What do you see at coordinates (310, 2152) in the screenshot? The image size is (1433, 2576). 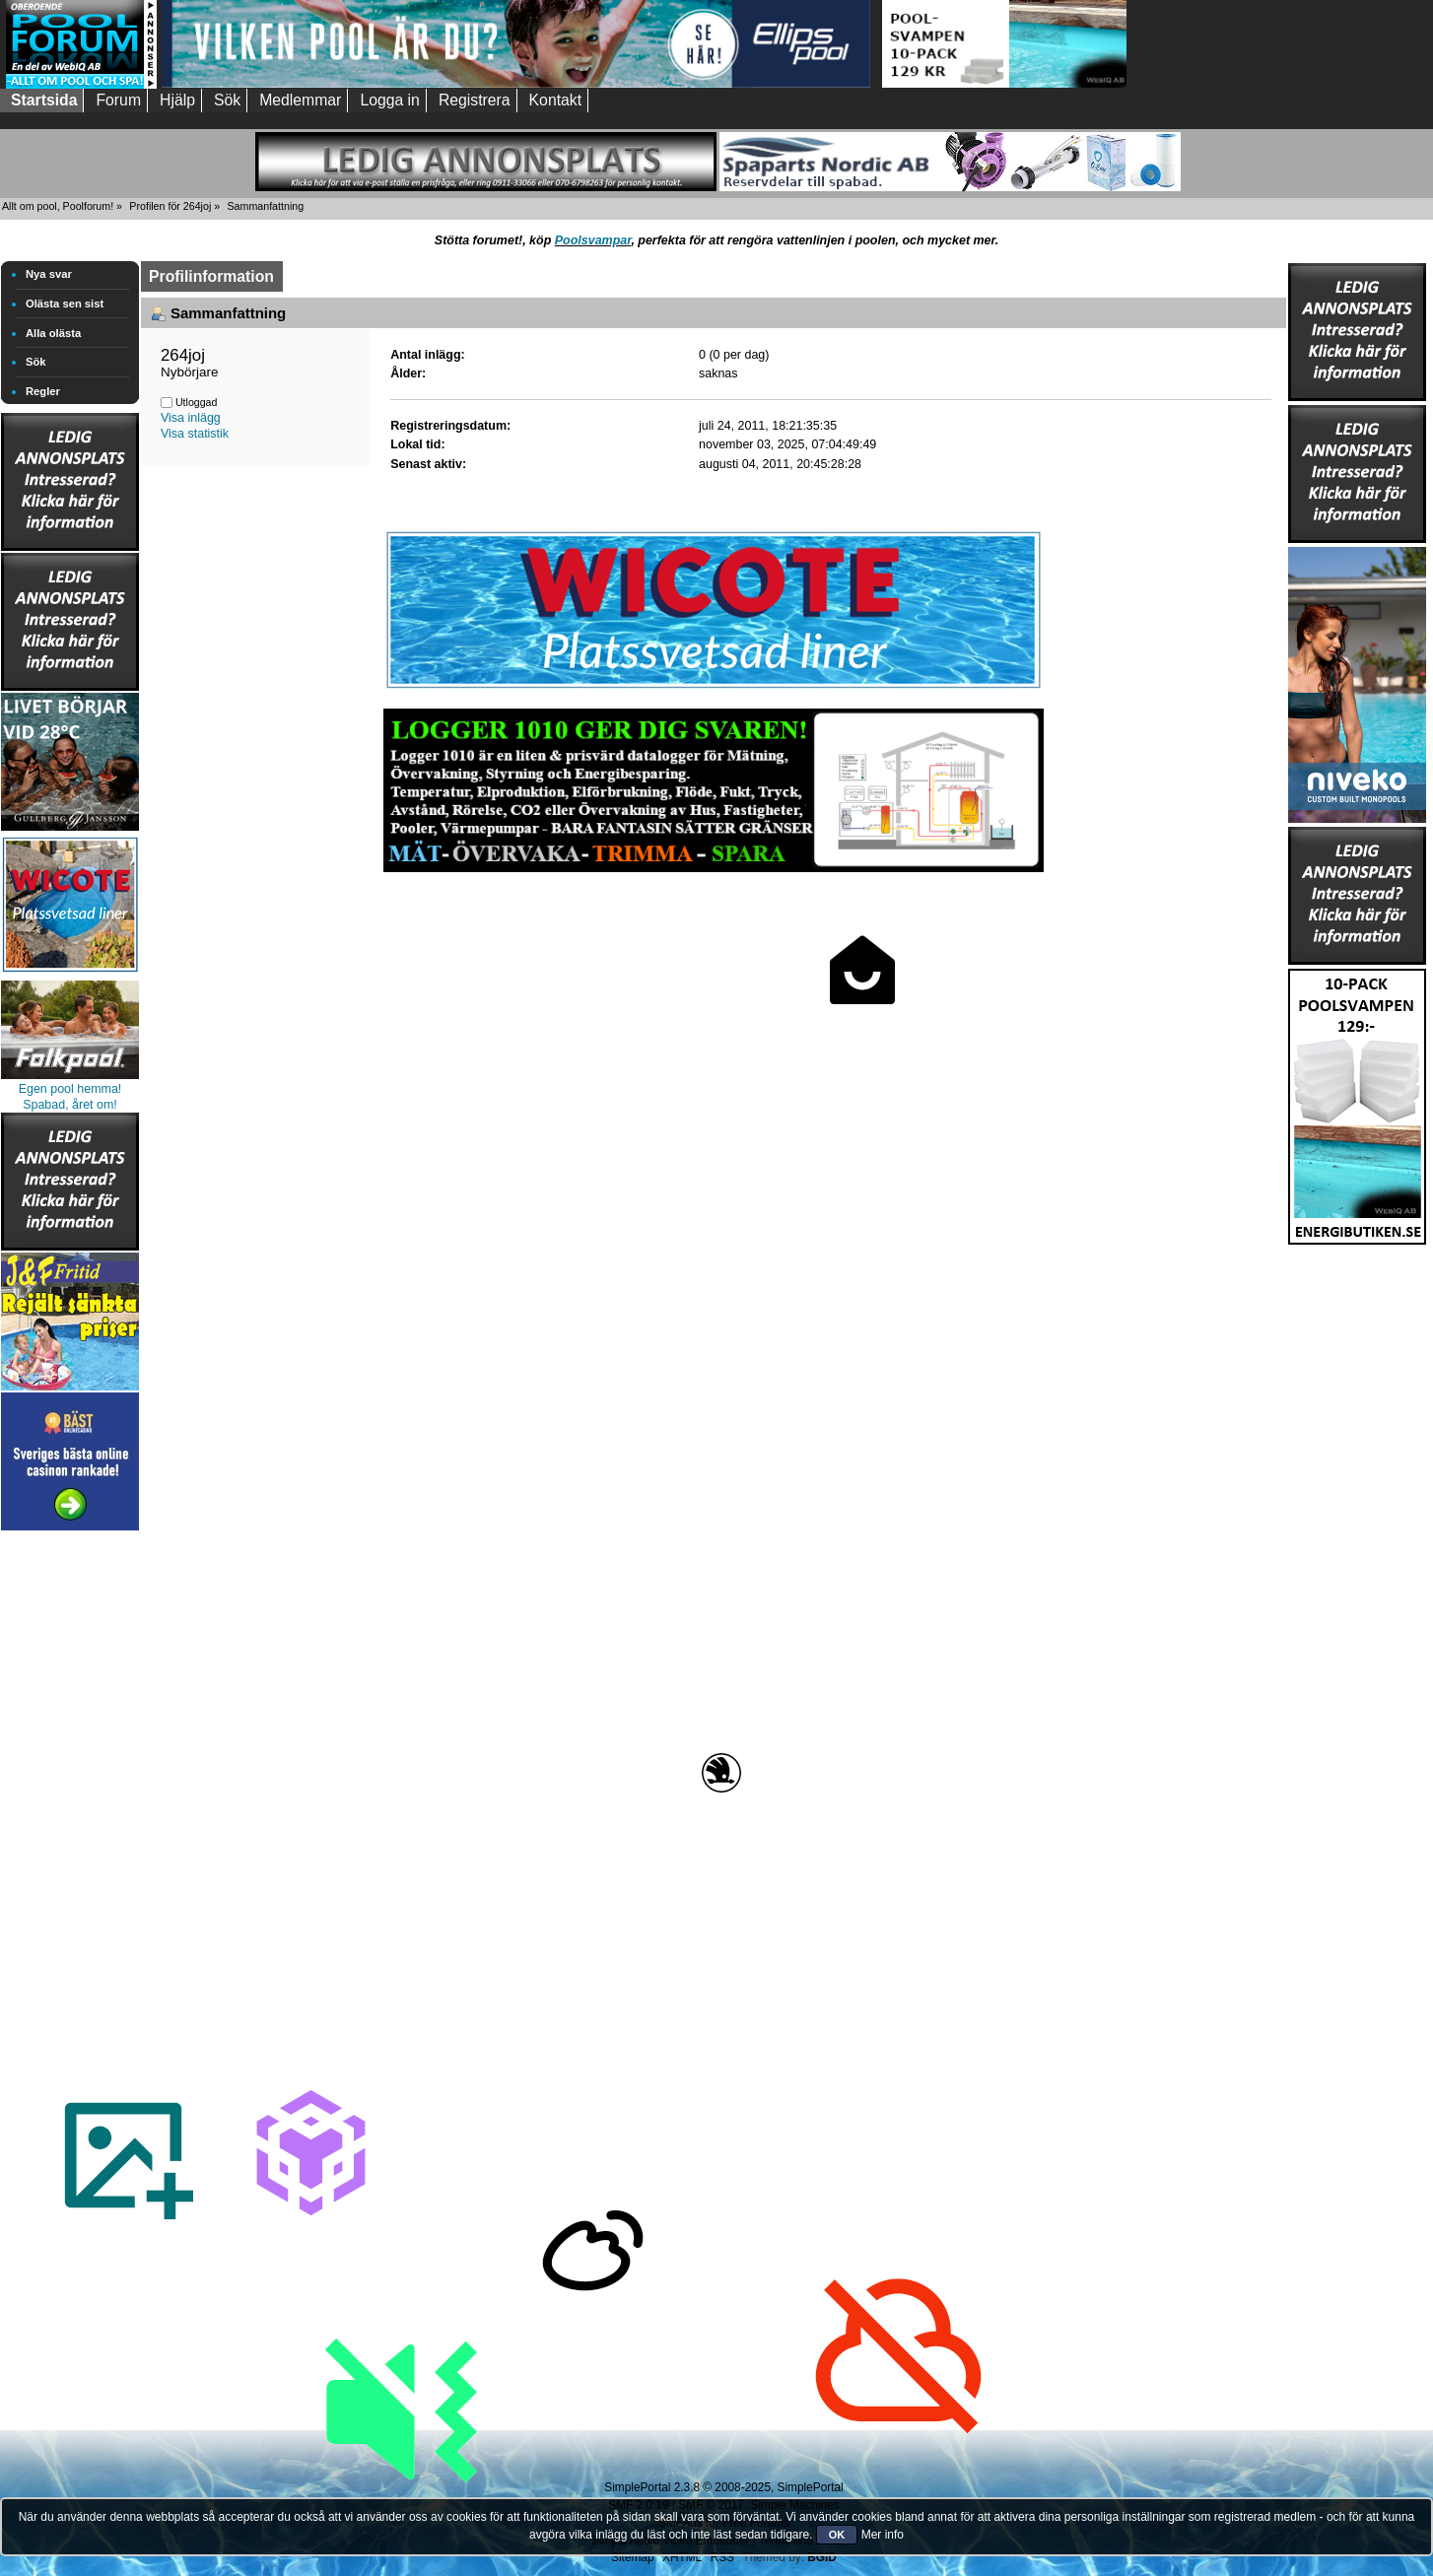 I see `binance coin (bnb) cryptocurrency logo` at bounding box center [310, 2152].